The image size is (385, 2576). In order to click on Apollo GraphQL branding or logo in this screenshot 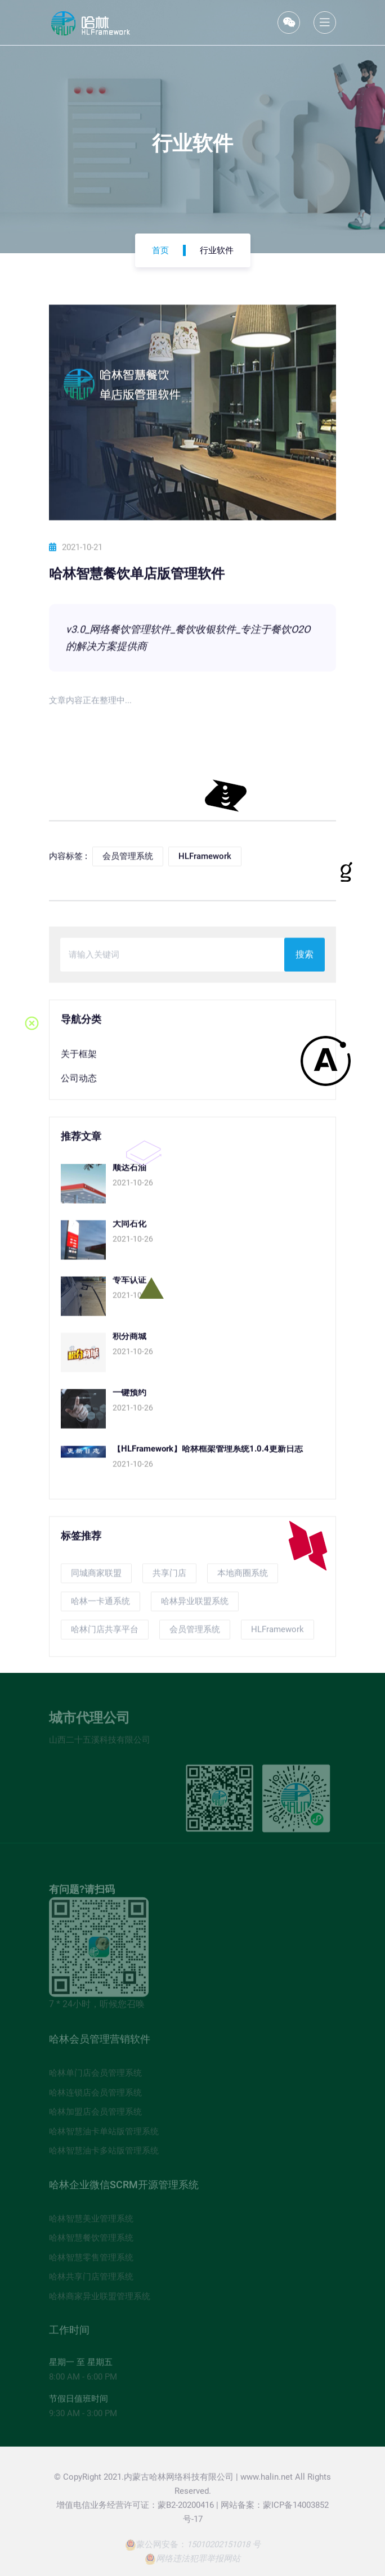, I will do `click(325, 1061)`.